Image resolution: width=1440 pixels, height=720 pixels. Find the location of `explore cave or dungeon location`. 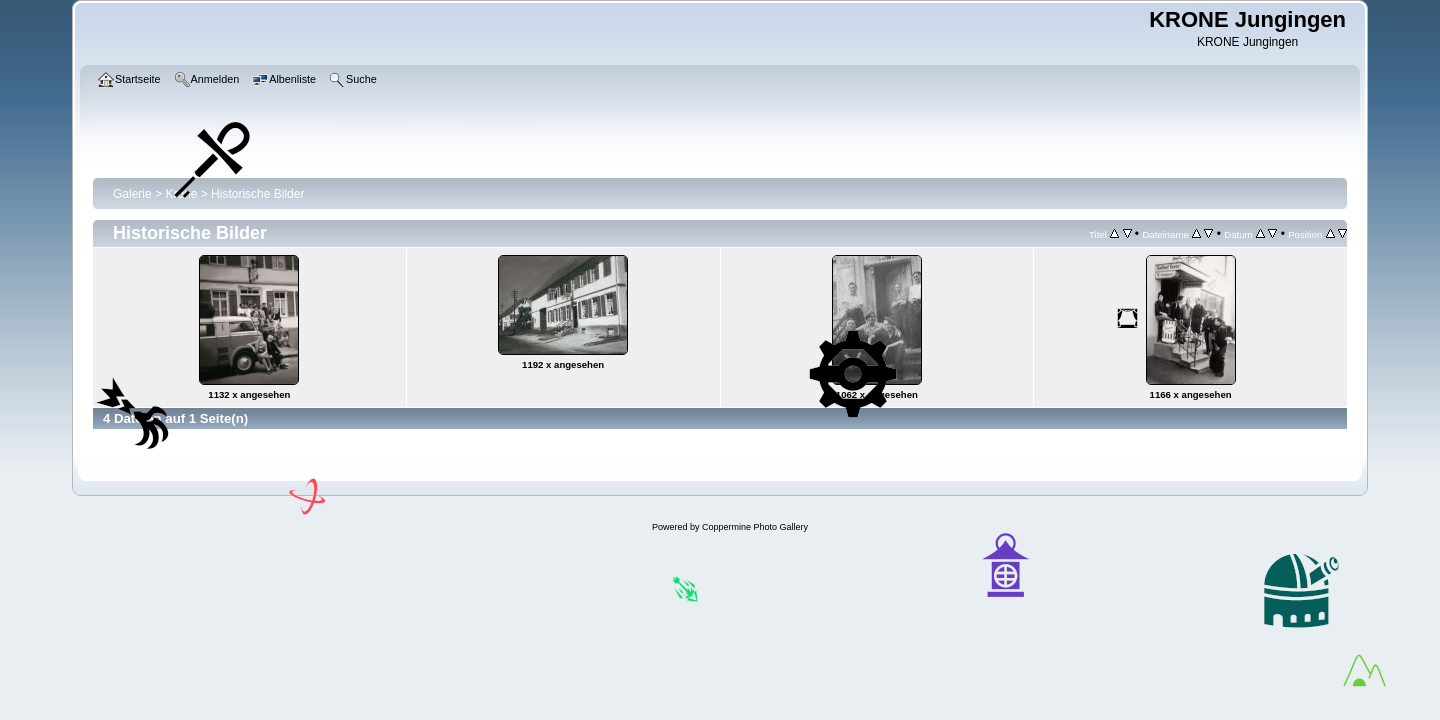

explore cave or dungeon location is located at coordinates (1364, 671).